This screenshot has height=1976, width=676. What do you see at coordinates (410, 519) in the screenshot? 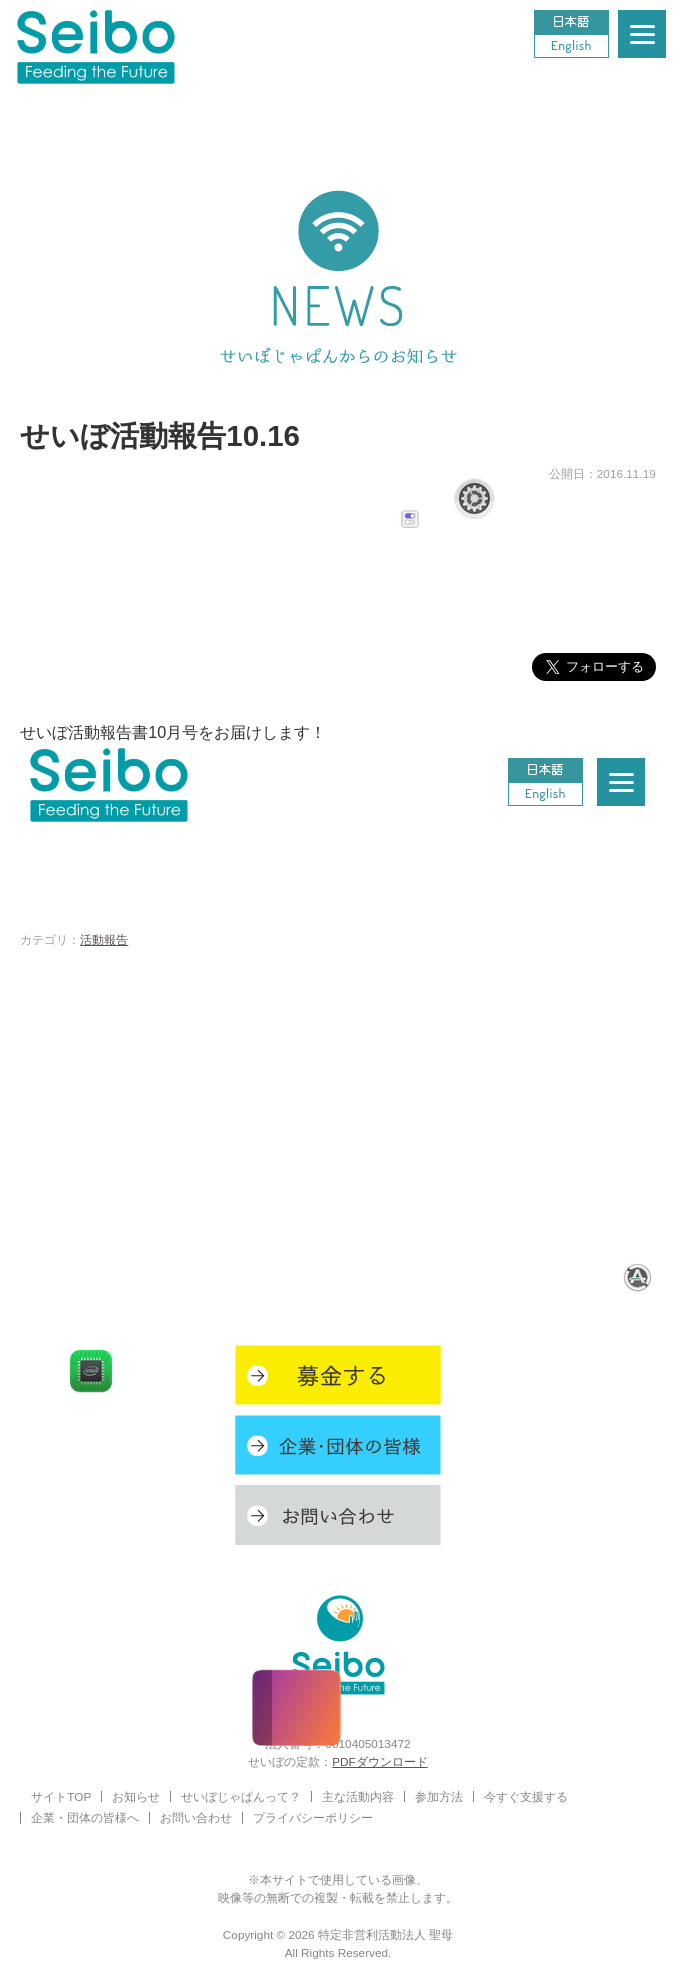
I see `open system tweaks or customization settings` at bounding box center [410, 519].